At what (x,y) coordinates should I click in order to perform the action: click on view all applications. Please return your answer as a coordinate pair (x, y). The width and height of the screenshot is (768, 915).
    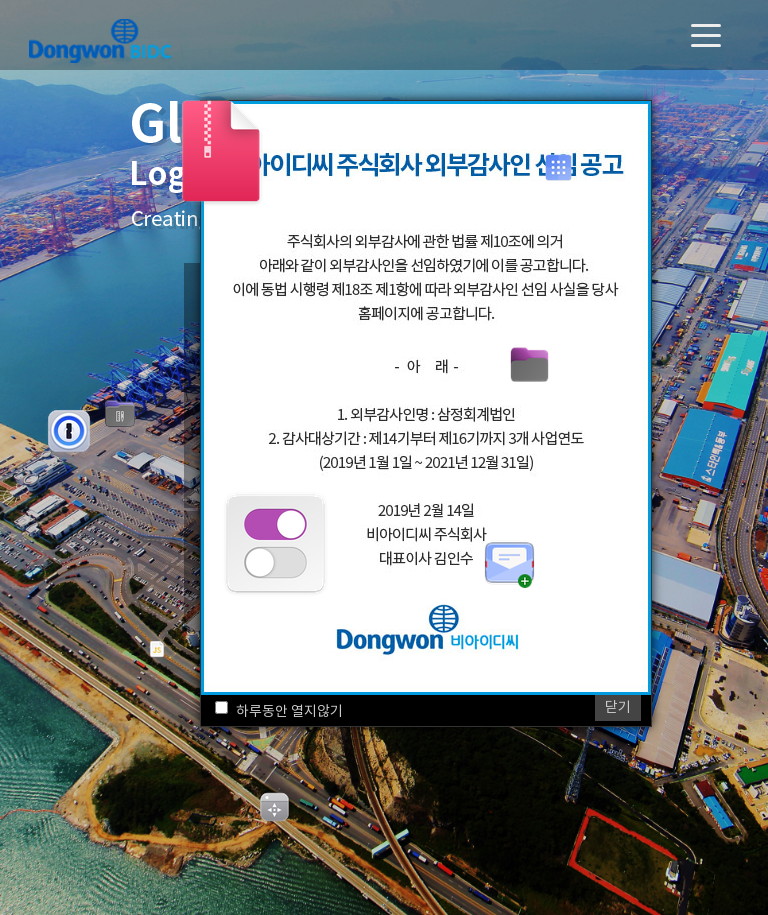
    Looking at the image, I should click on (558, 167).